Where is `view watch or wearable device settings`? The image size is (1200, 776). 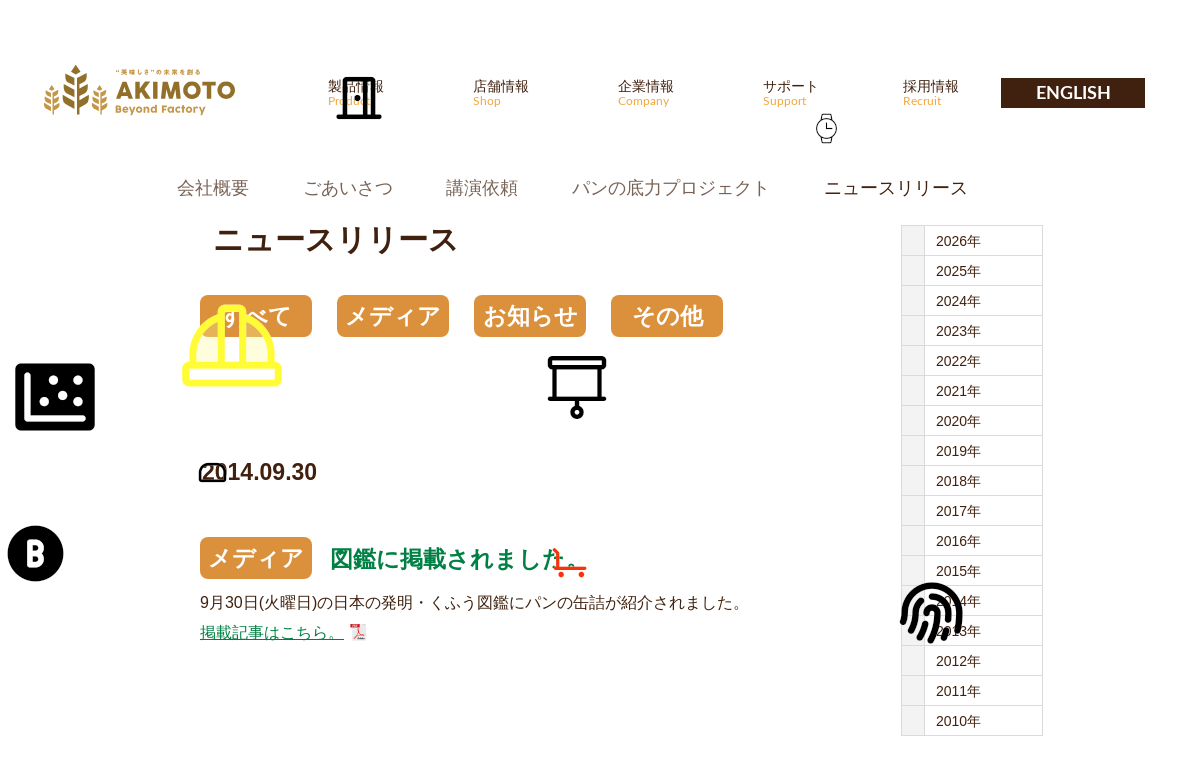 view watch or wearable device settings is located at coordinates (826, 128).